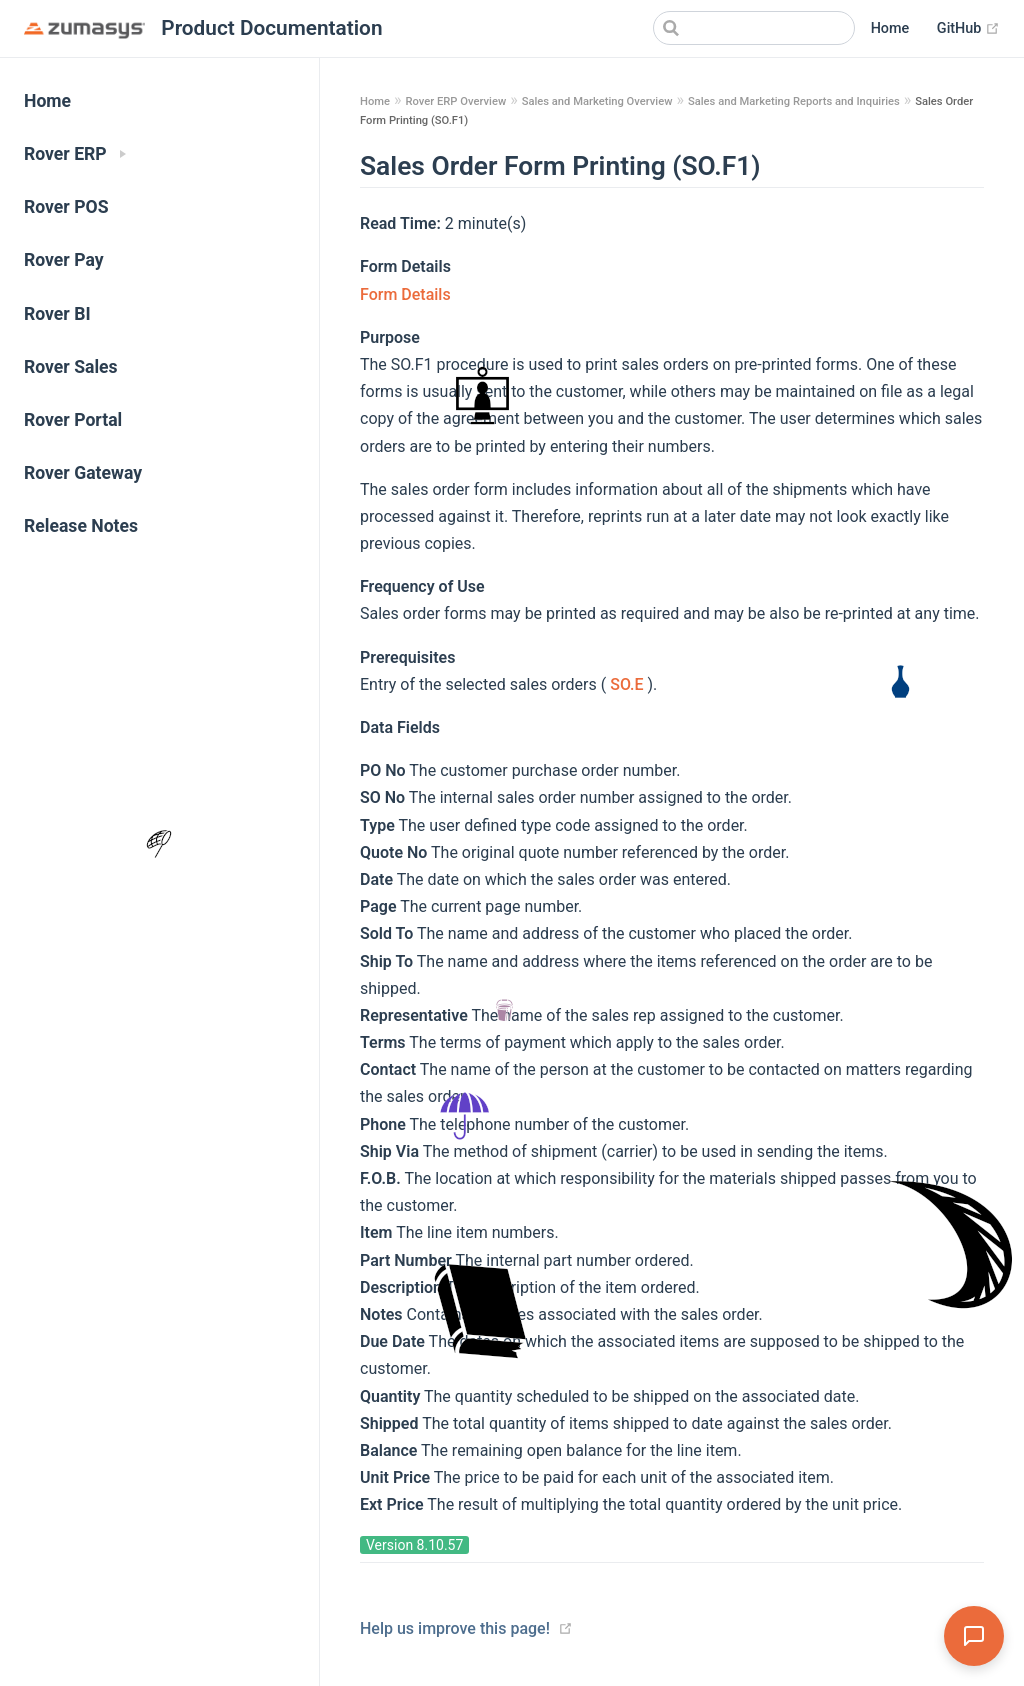 This screenshot has width=1024, height=1686. Describe the element at coordinates (504, 1009) in the screenshot. I see `empty inventory slot or container` at that location.